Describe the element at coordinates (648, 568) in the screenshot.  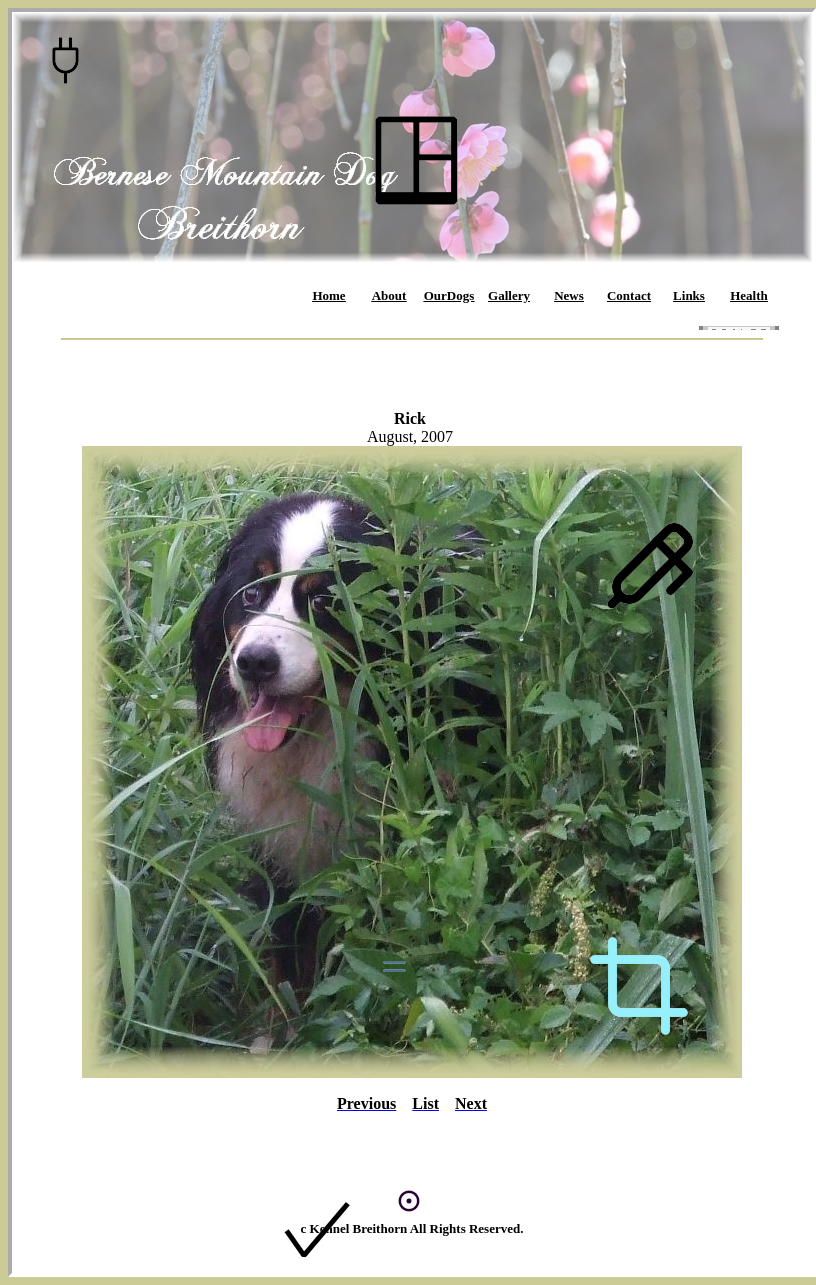
I see `edit or write content` at that location.